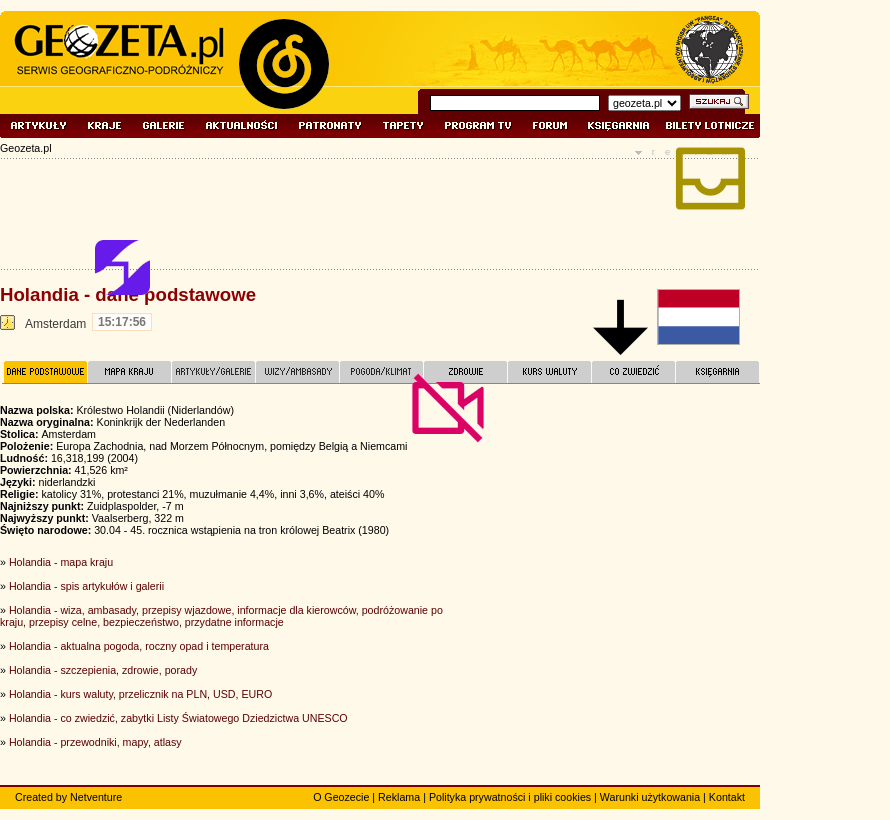 The width and height of the screenshot is (890, 820). Describe the element at coordinates (284, 64) in the screenshot. I see `open netease cloud music app` at that location.